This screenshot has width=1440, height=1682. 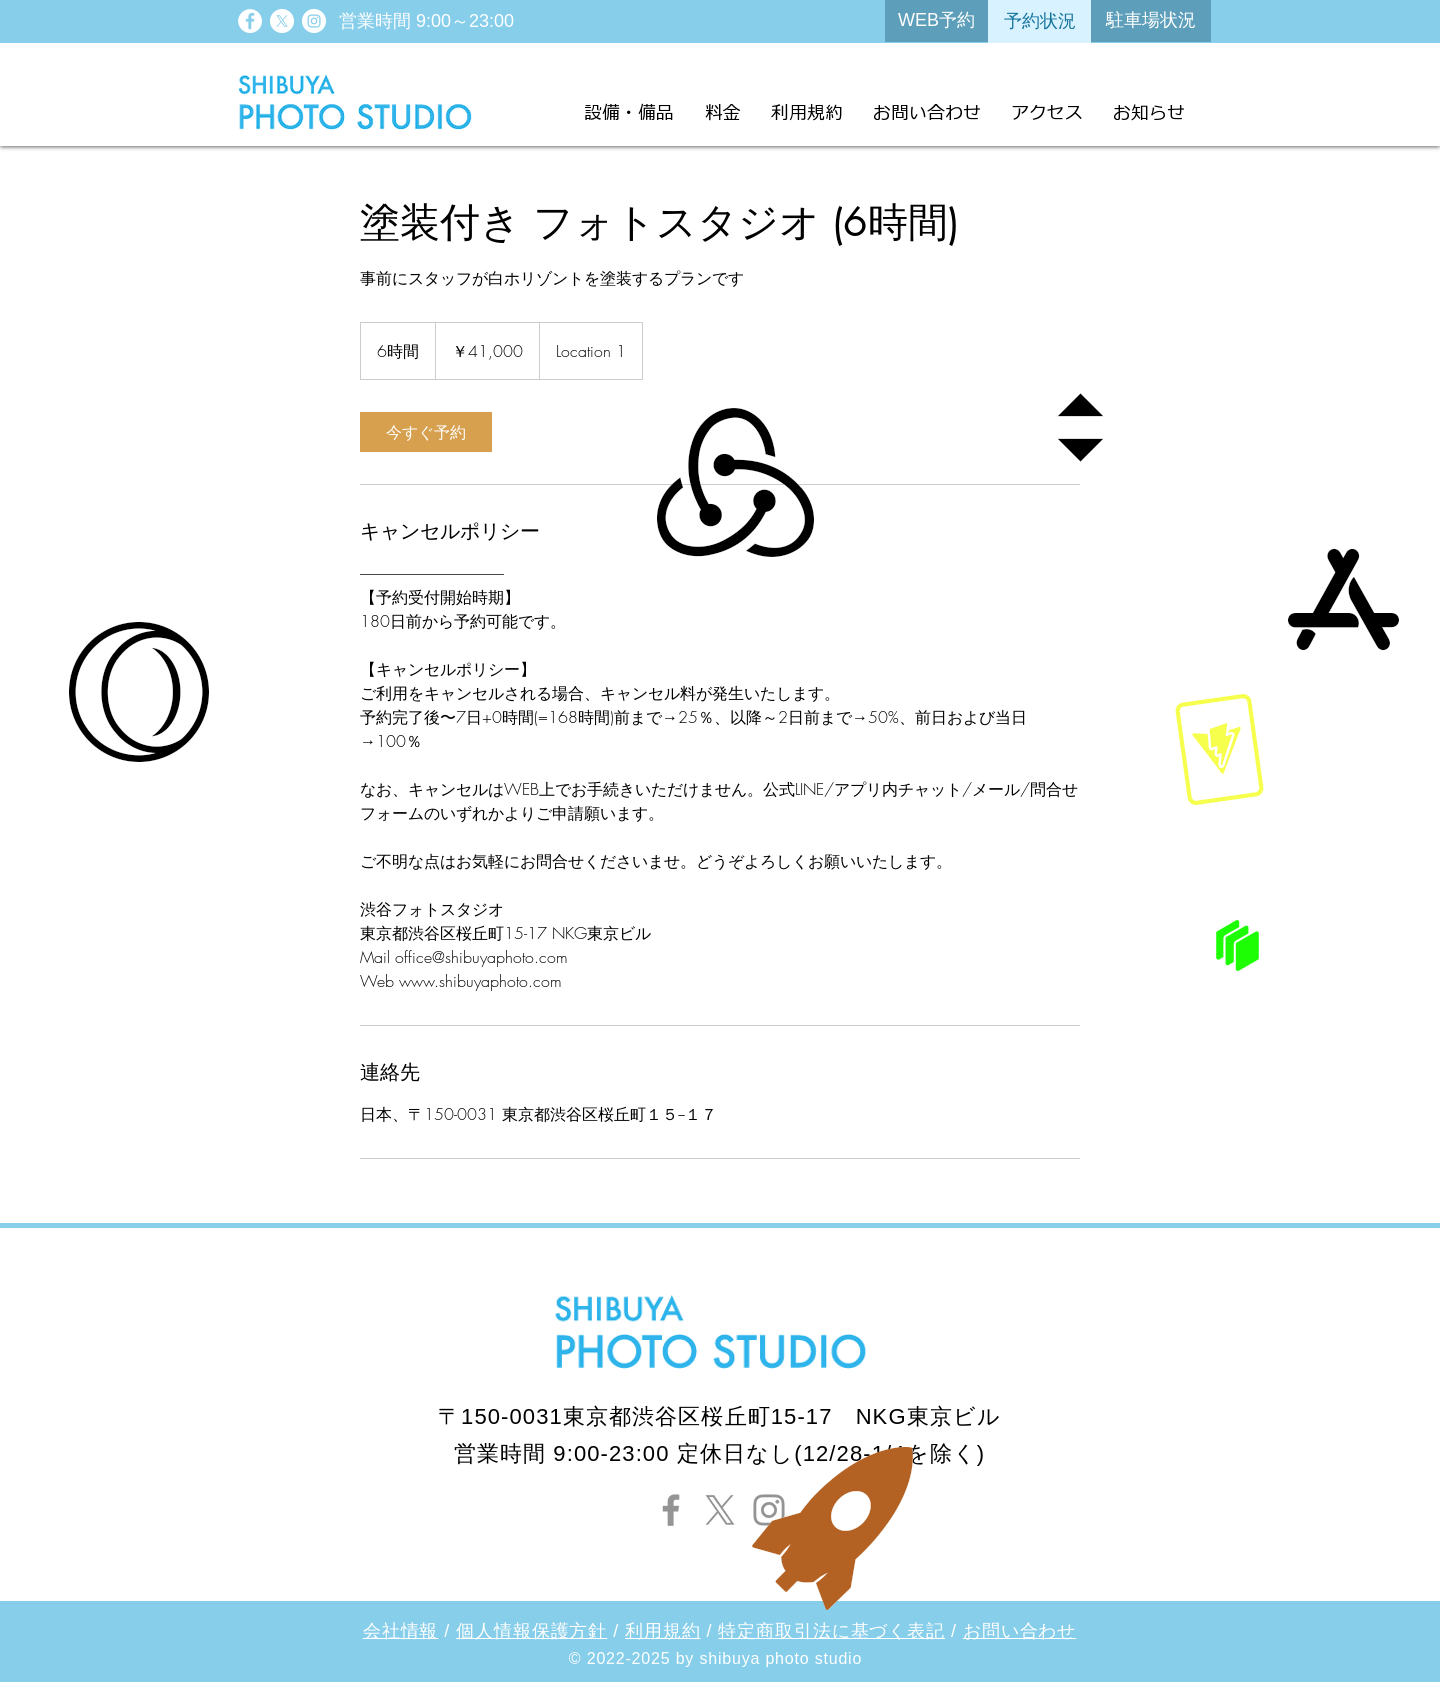 What do you see at coordinates (1219, 749) in the screenshot?
I see `open VitePress documentation site` at bounding box center [1219, 749].